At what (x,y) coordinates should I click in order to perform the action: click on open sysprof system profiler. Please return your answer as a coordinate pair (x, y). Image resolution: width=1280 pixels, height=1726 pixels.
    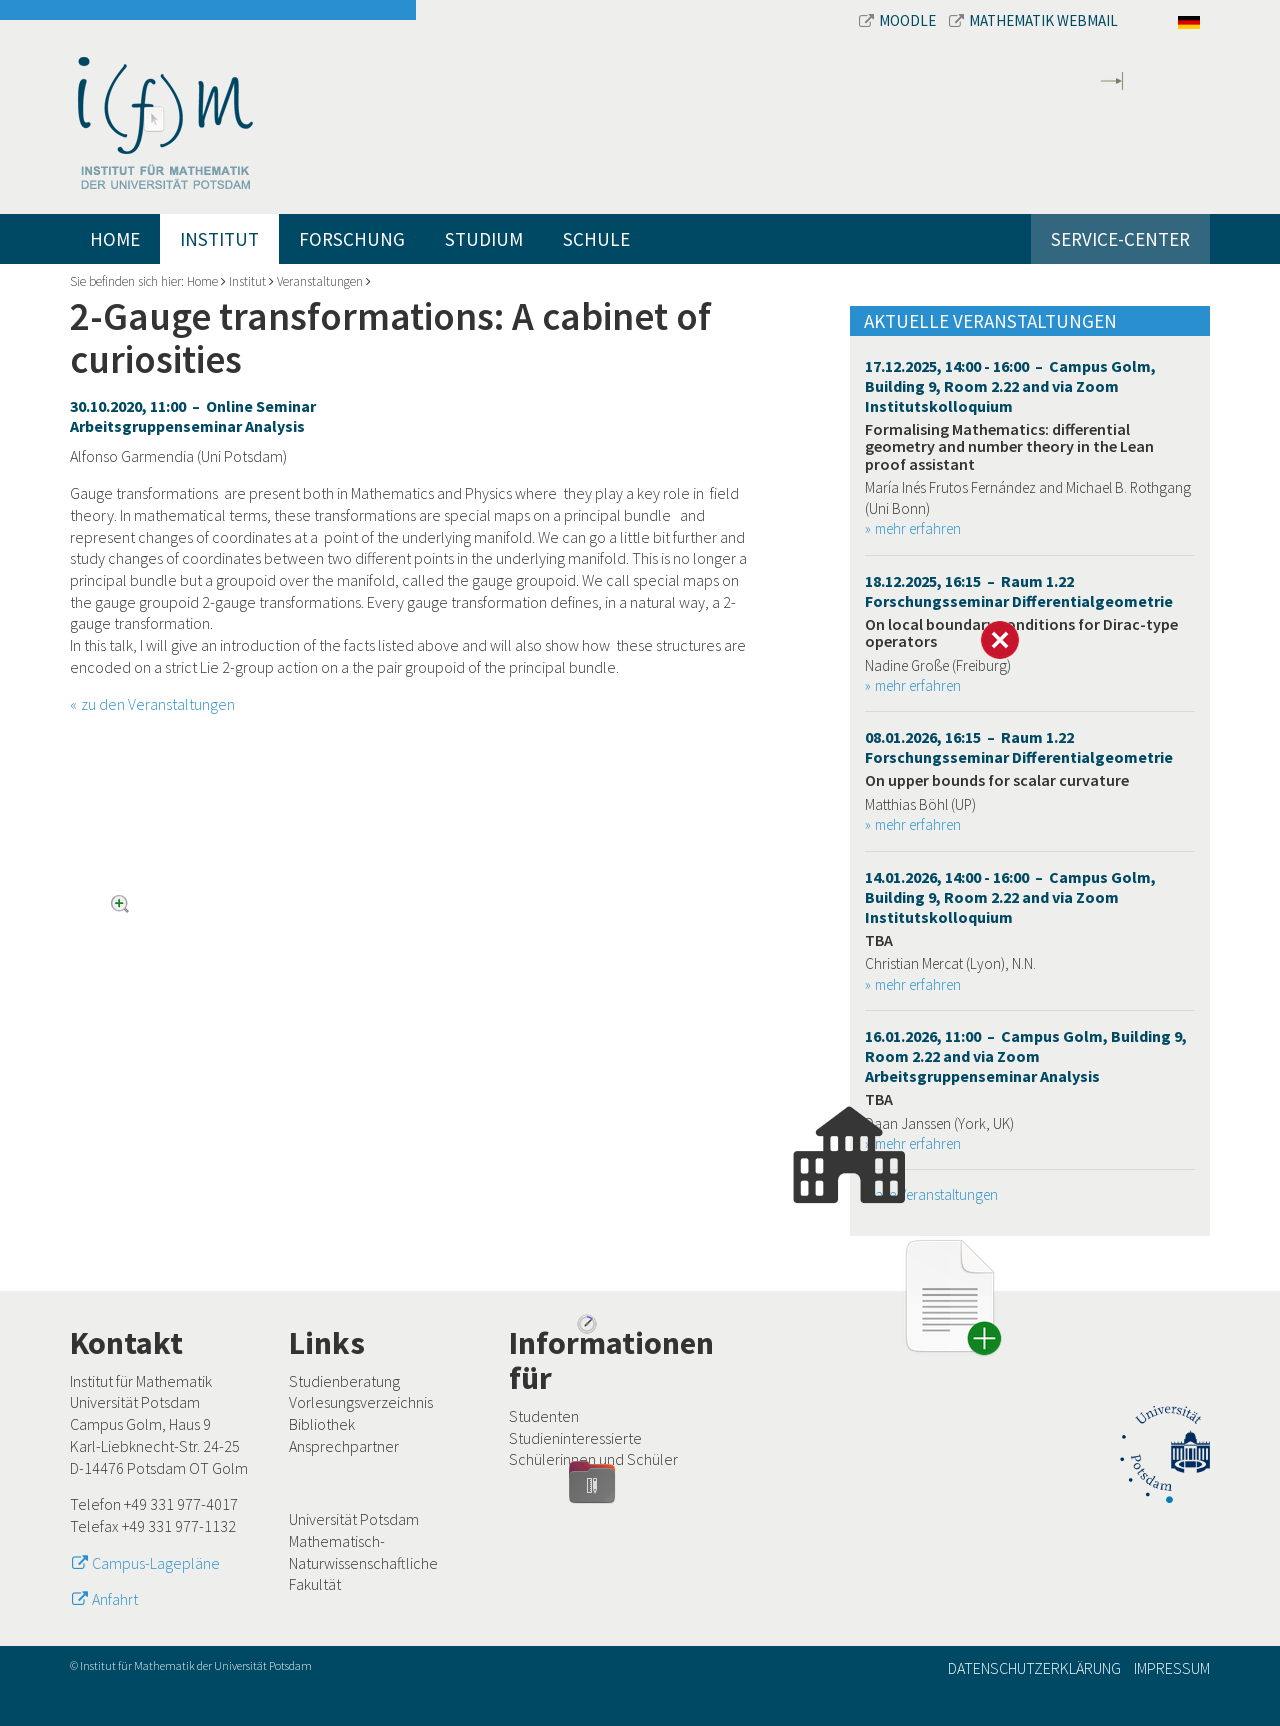
    Looking at the image, I should click on (587, 1324).